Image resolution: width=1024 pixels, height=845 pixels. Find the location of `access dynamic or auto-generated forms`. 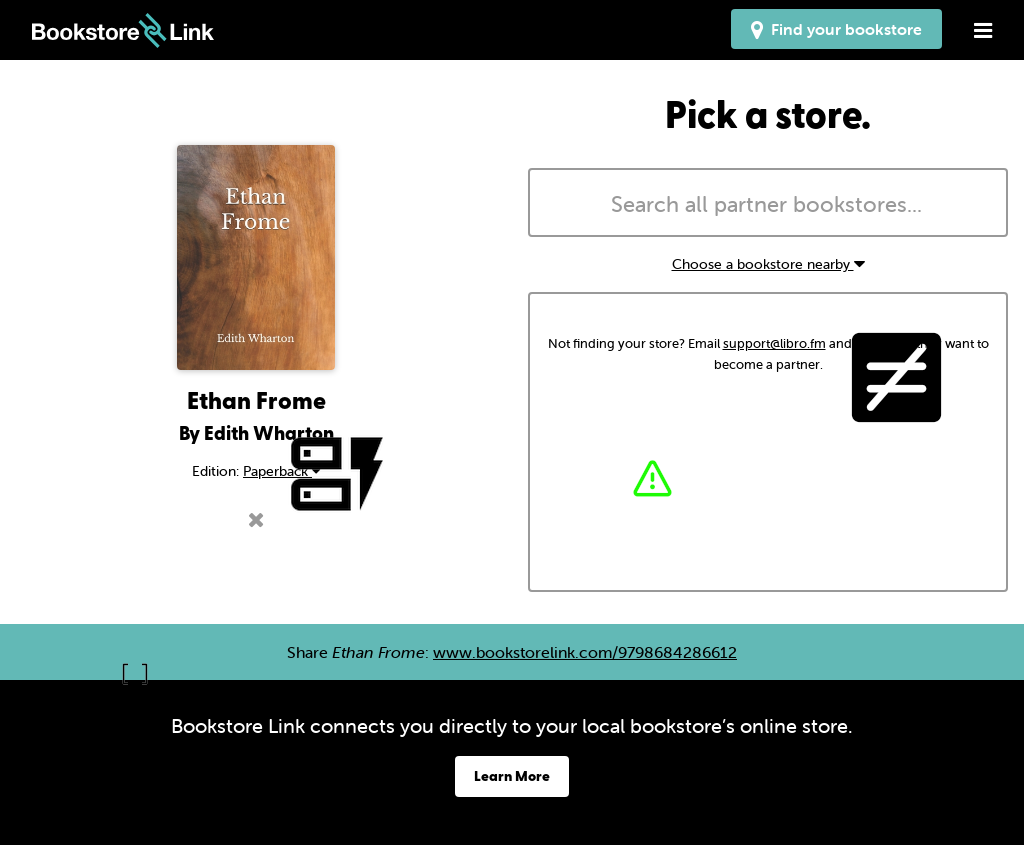

access dynamic or auto-generated forms is located at coordinates (337, 474).